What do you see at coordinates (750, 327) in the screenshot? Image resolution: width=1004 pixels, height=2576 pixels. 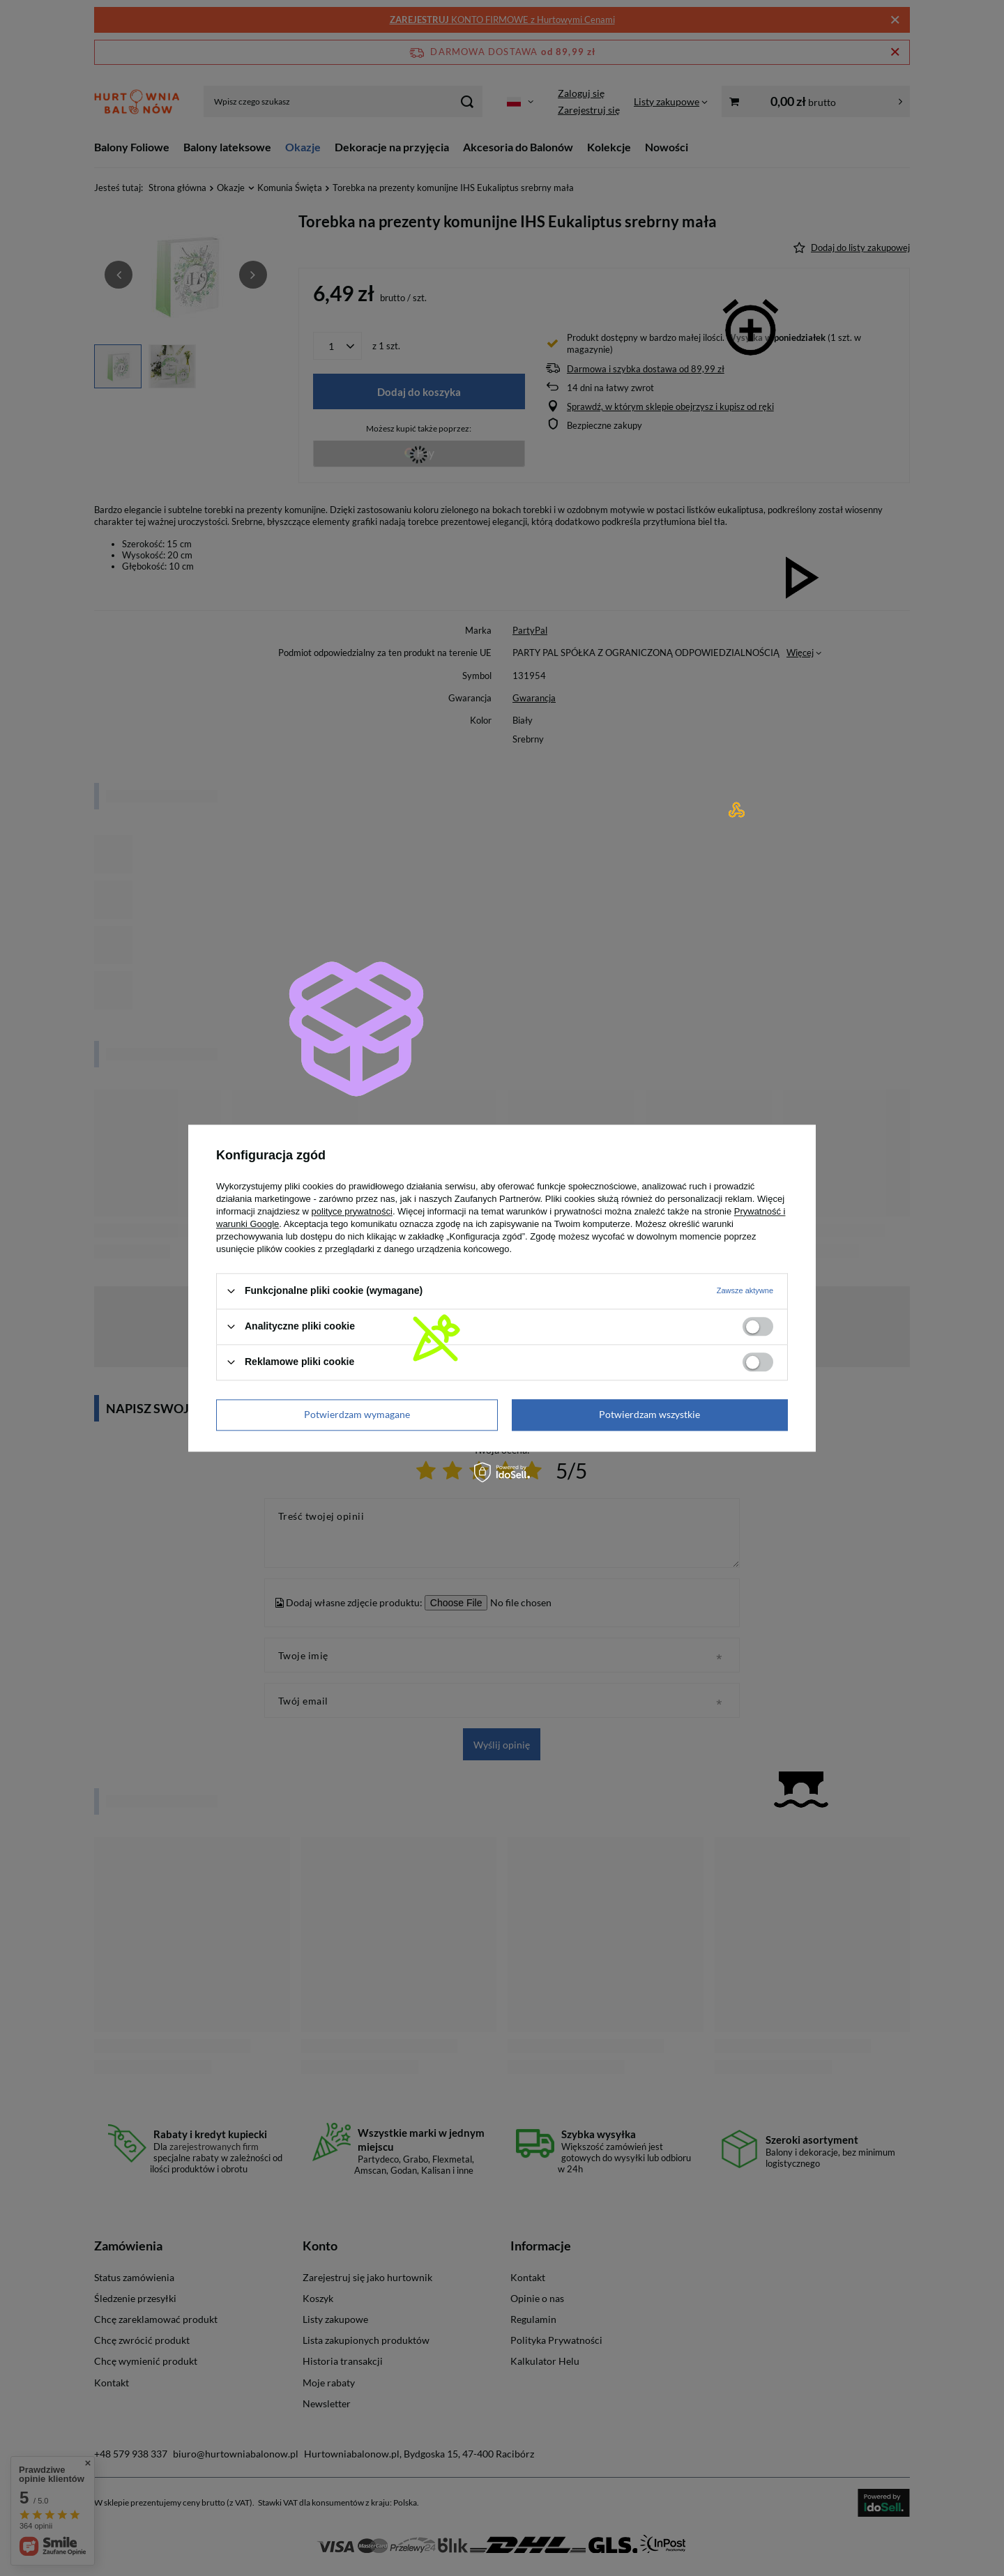 I see `add a new alarm` at bounding box center [750, 327].